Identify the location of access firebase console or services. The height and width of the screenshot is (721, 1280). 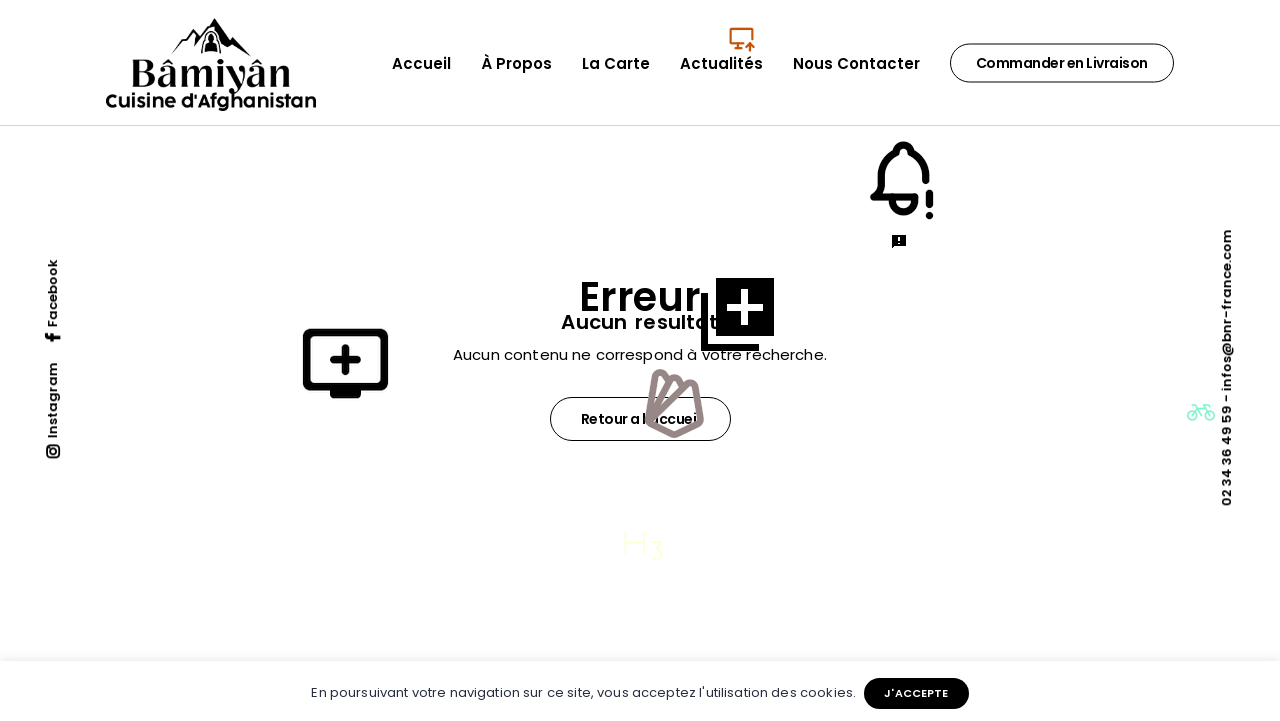
(674, 403).